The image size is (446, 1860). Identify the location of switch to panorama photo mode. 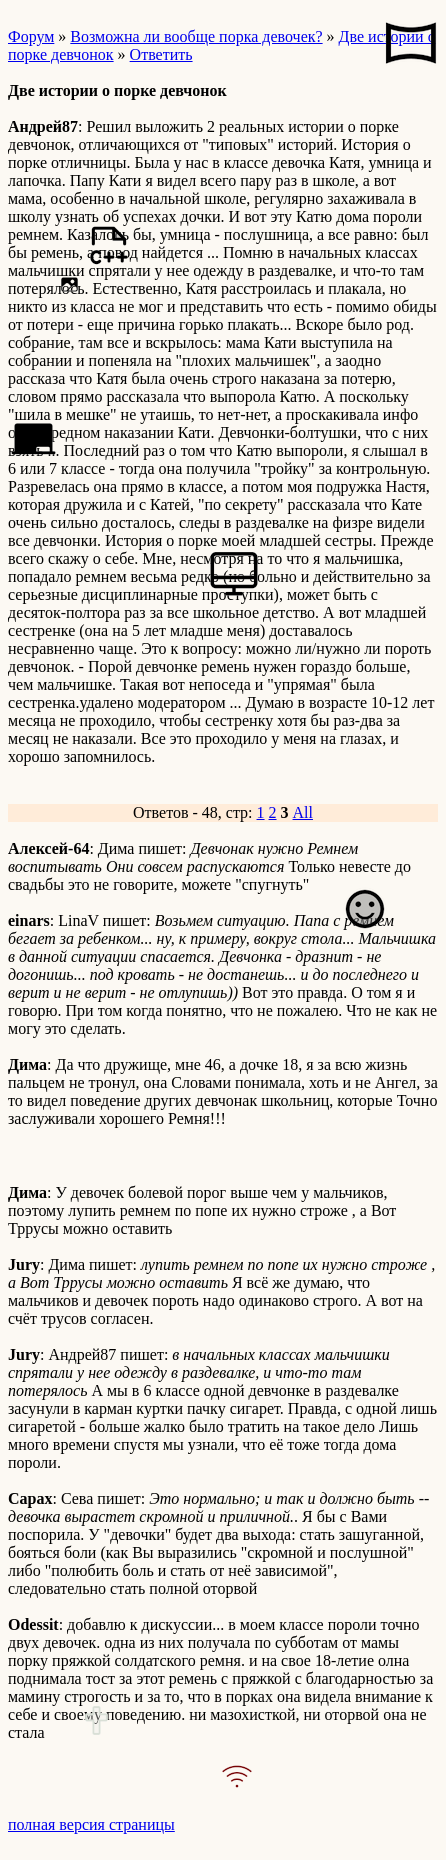
(411, 43).